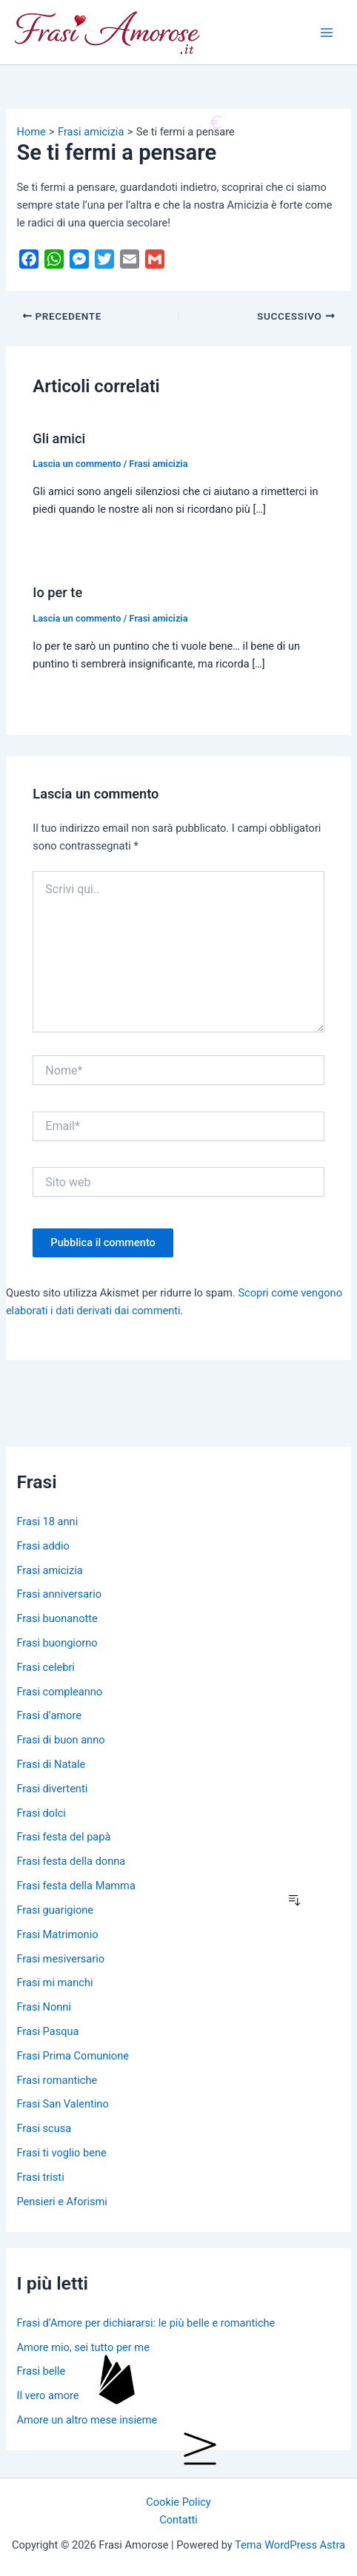 This screenshot has width=357, height=2576. What do you see at coordinates (217, 122) in the screenshot?
I see `view prices in euros` at bounding box center [217, 122].